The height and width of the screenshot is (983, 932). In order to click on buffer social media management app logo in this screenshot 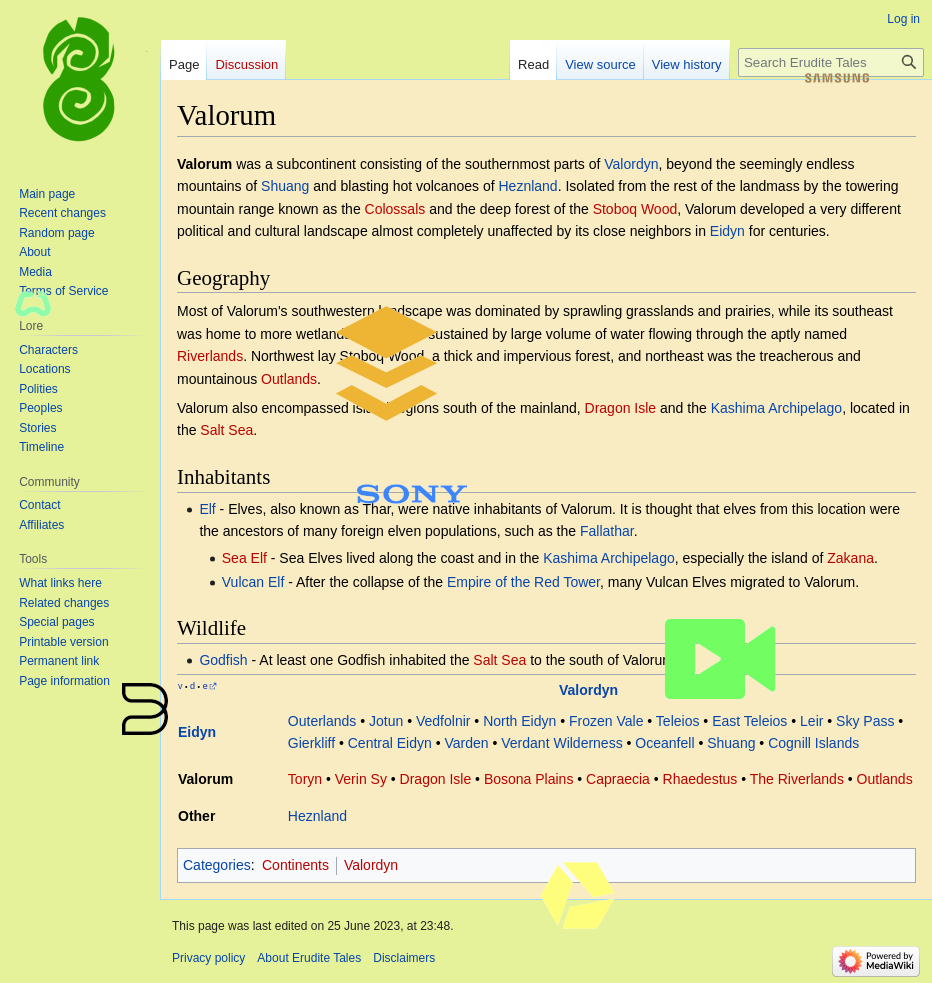, I will do `click(386, 363)`.